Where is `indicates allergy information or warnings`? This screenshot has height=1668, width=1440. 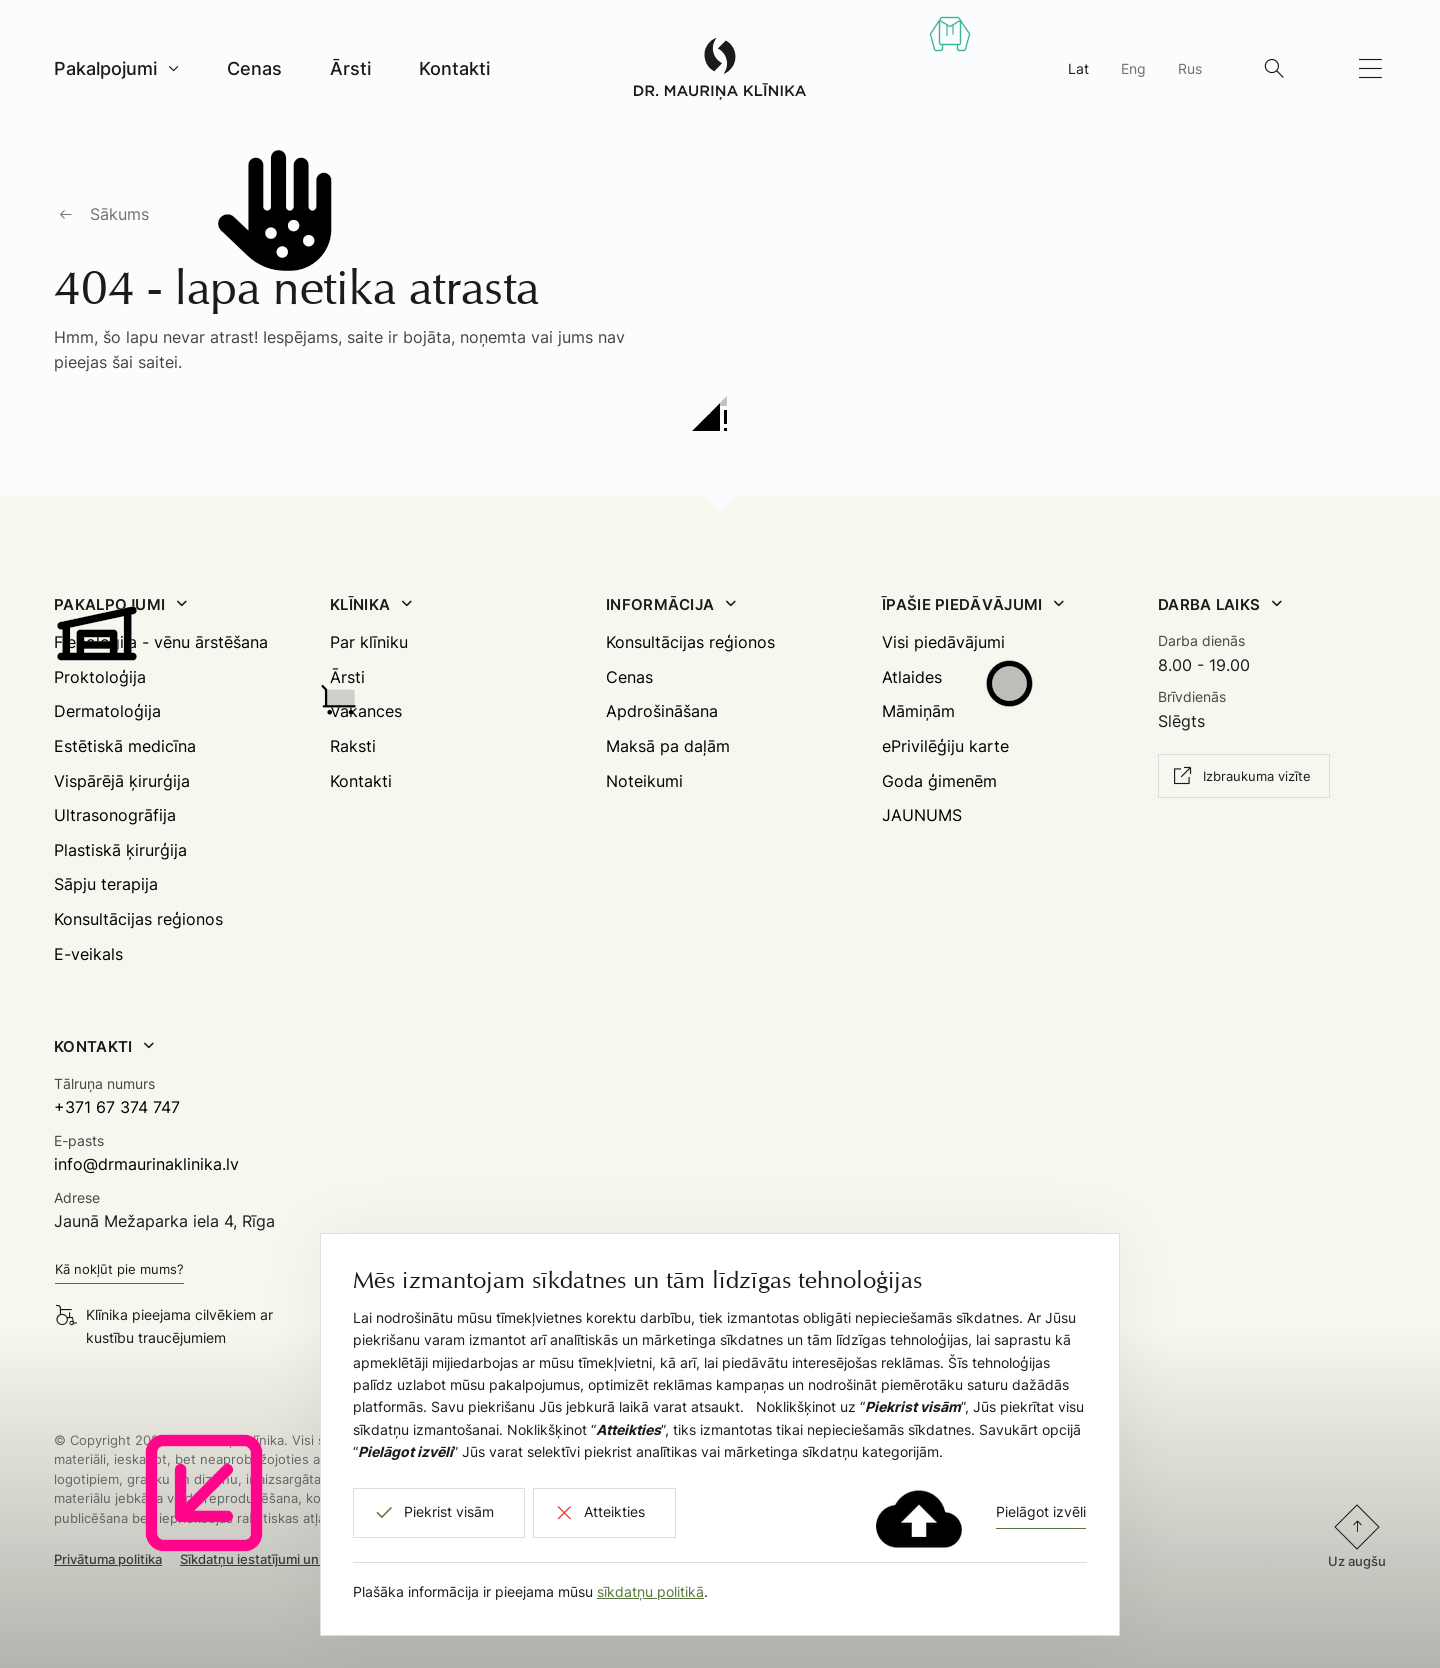
indicates allergy information or warnings is located at coordinates (278, 210).